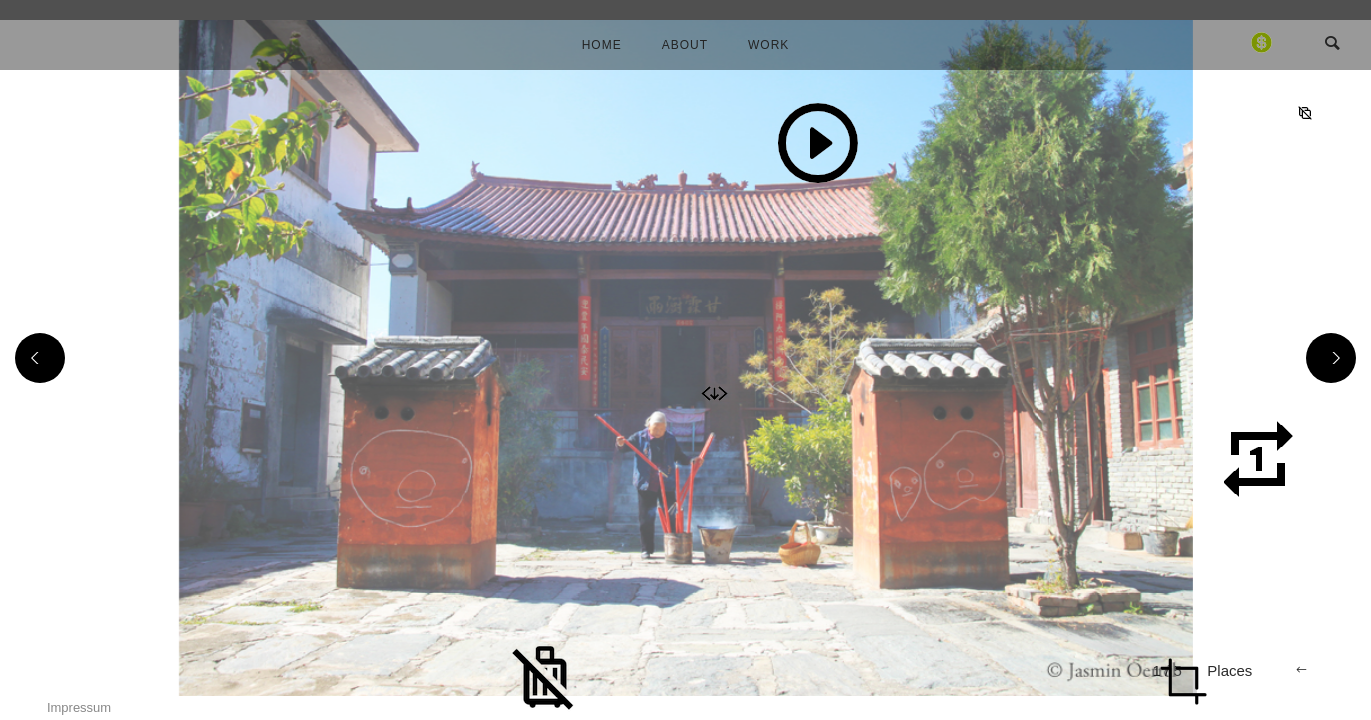 The width and height of the screenshot is (1371, 720). What do you see at coordinates (545, 677) in the screenshot?
I see `luggage not allowed in this area` at bounding box center [545, 677].